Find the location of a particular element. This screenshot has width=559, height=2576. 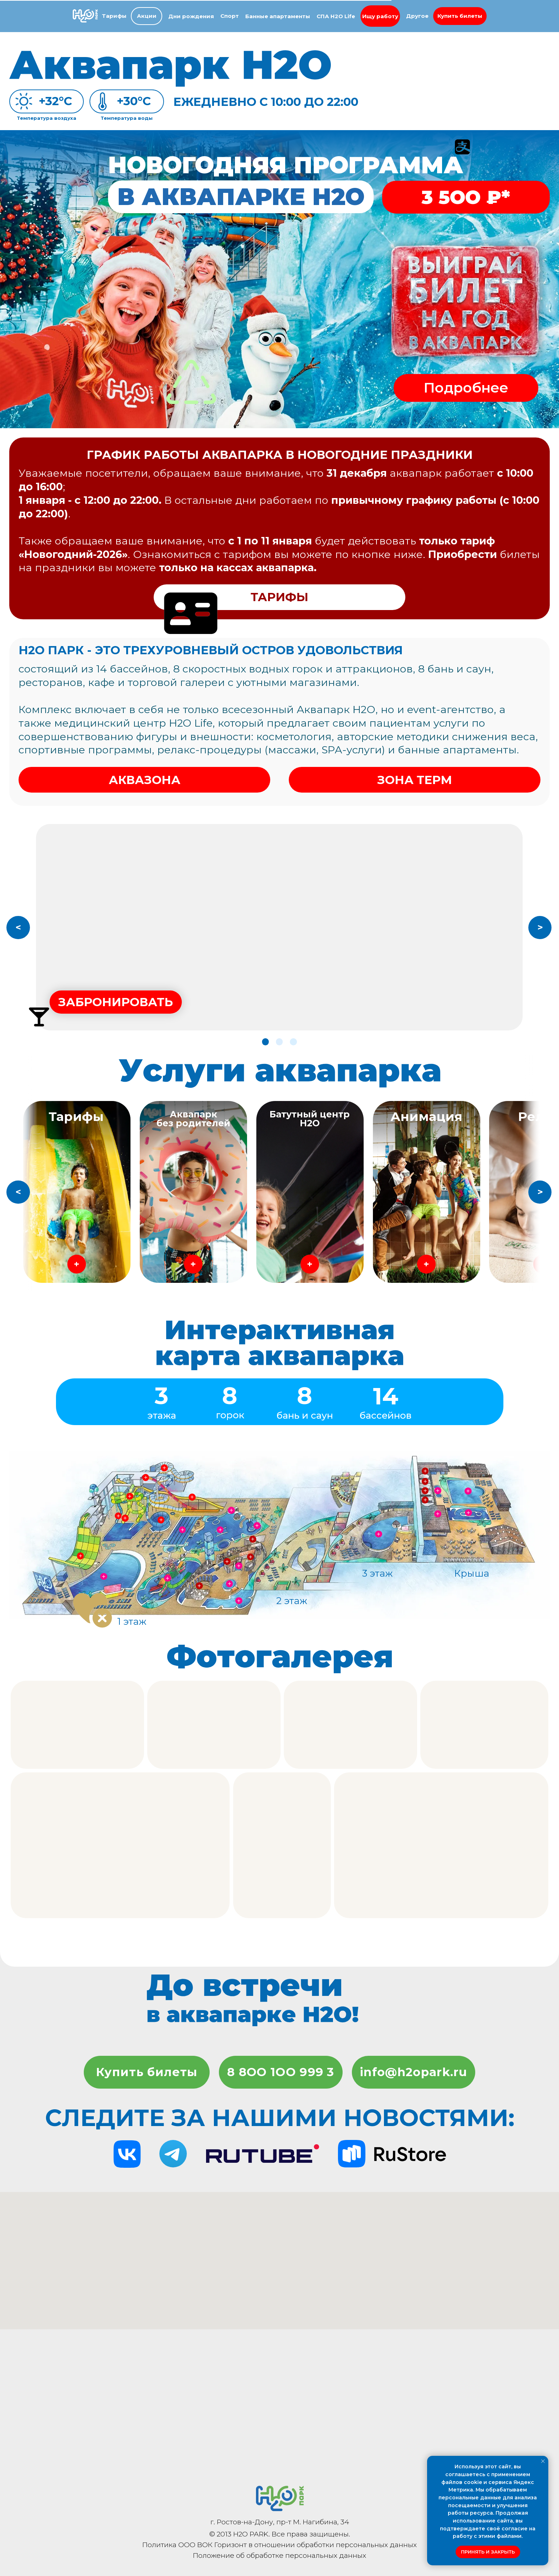

remove item from favorites is located at coordinates (92, 1608).